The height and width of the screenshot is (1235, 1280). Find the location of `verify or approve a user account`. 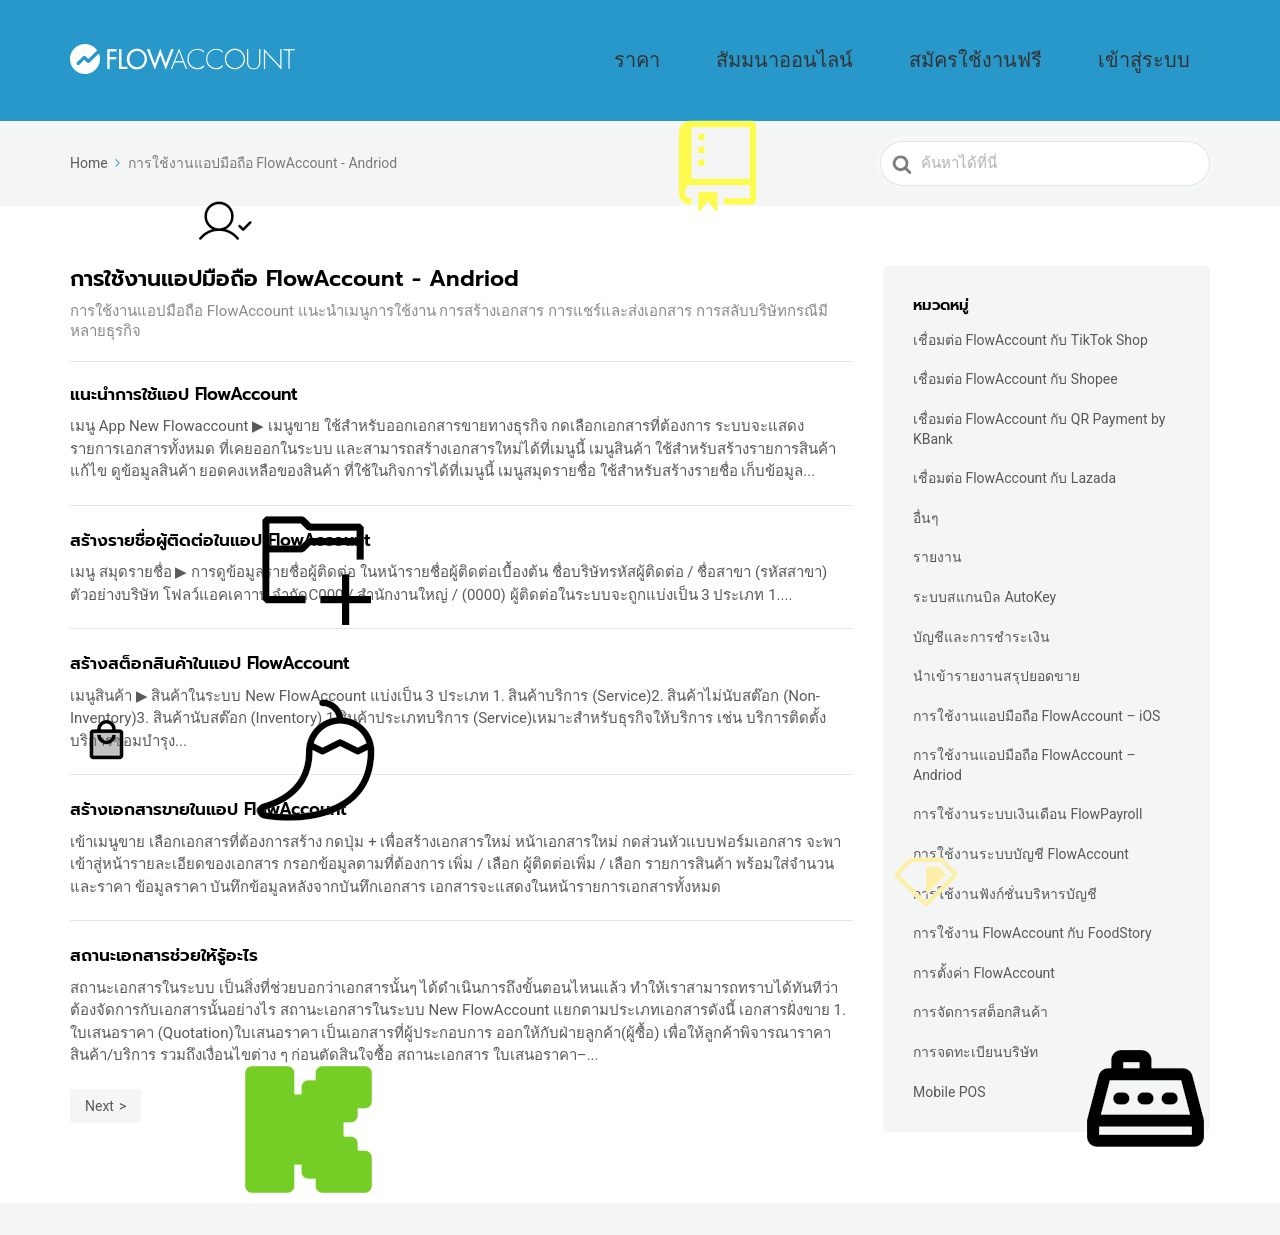

verify or approve a user account is located at coordinates (223, 222).